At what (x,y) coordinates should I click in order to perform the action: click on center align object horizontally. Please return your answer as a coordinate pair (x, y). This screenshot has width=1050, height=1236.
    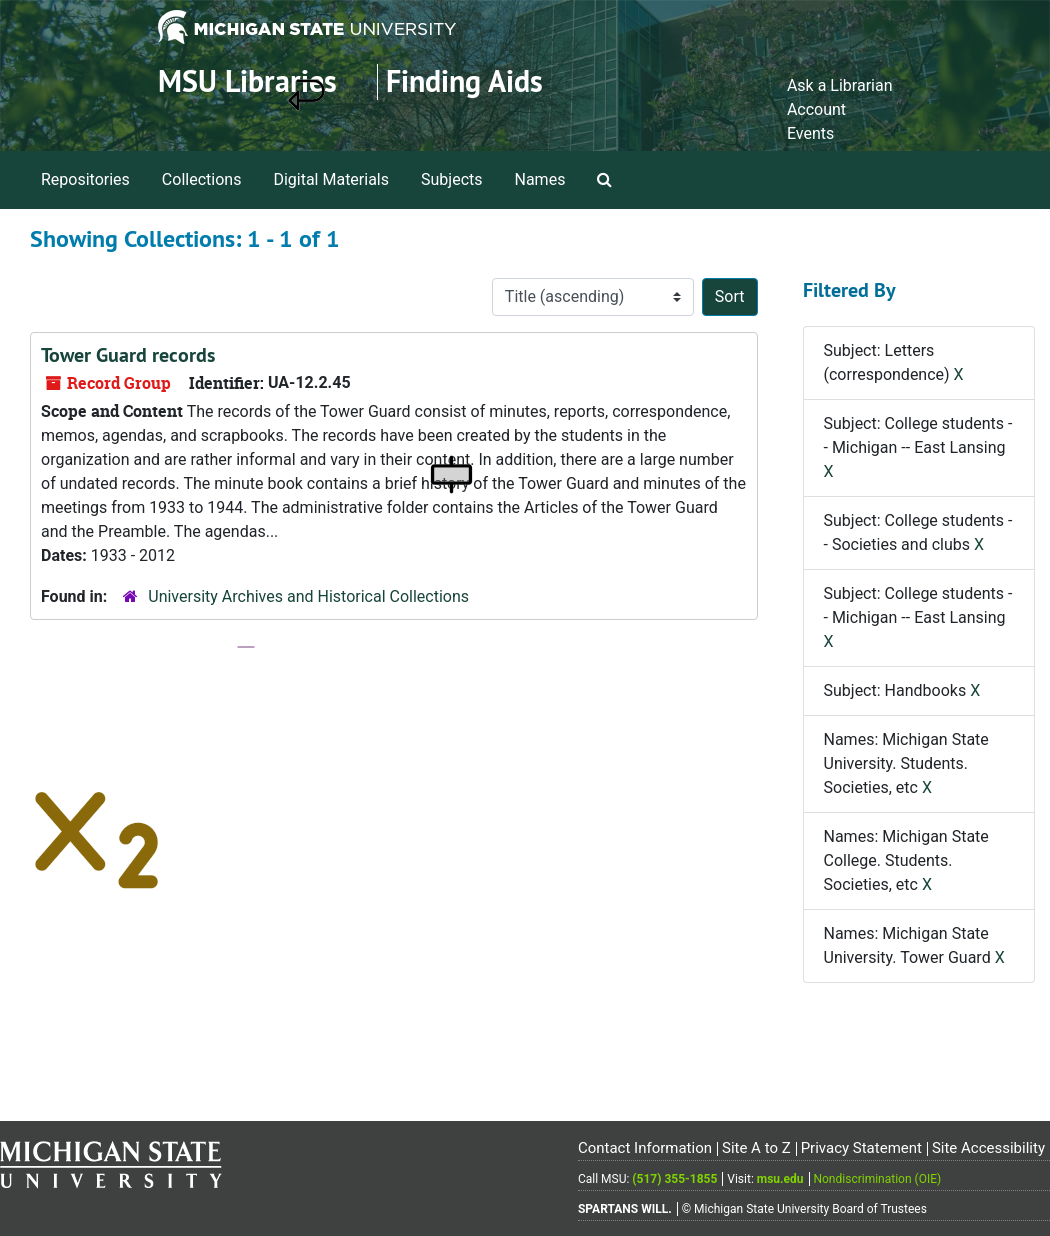
    Looking at the image, I should click on (451, 474).